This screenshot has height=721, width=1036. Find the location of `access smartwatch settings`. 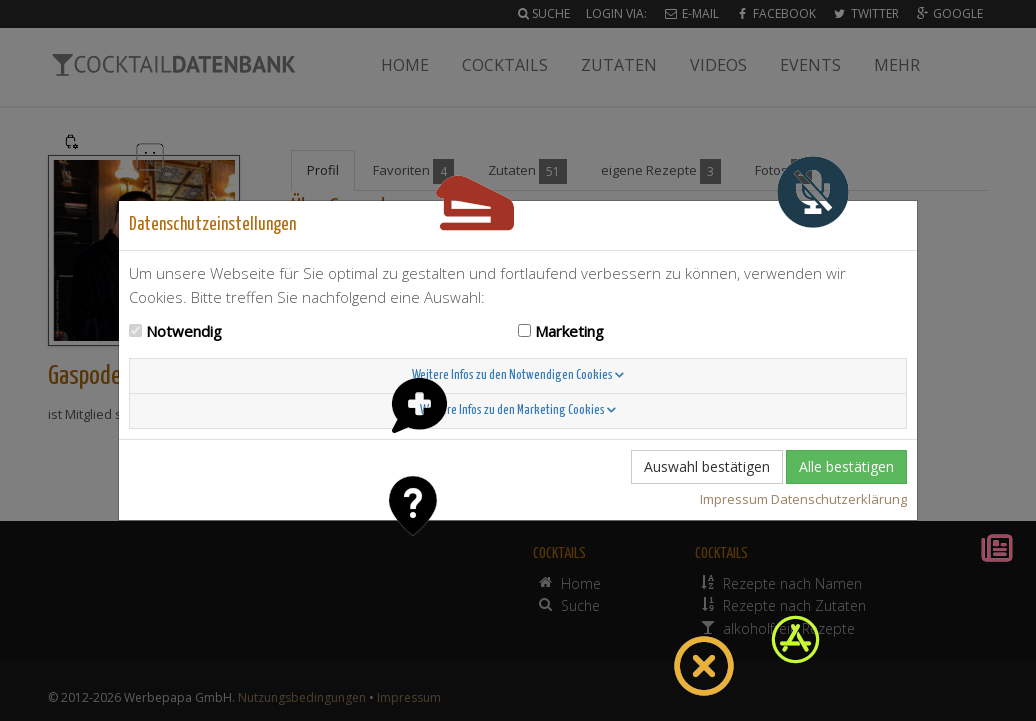

access smartwatch settings is located at coordinates (70, 141).